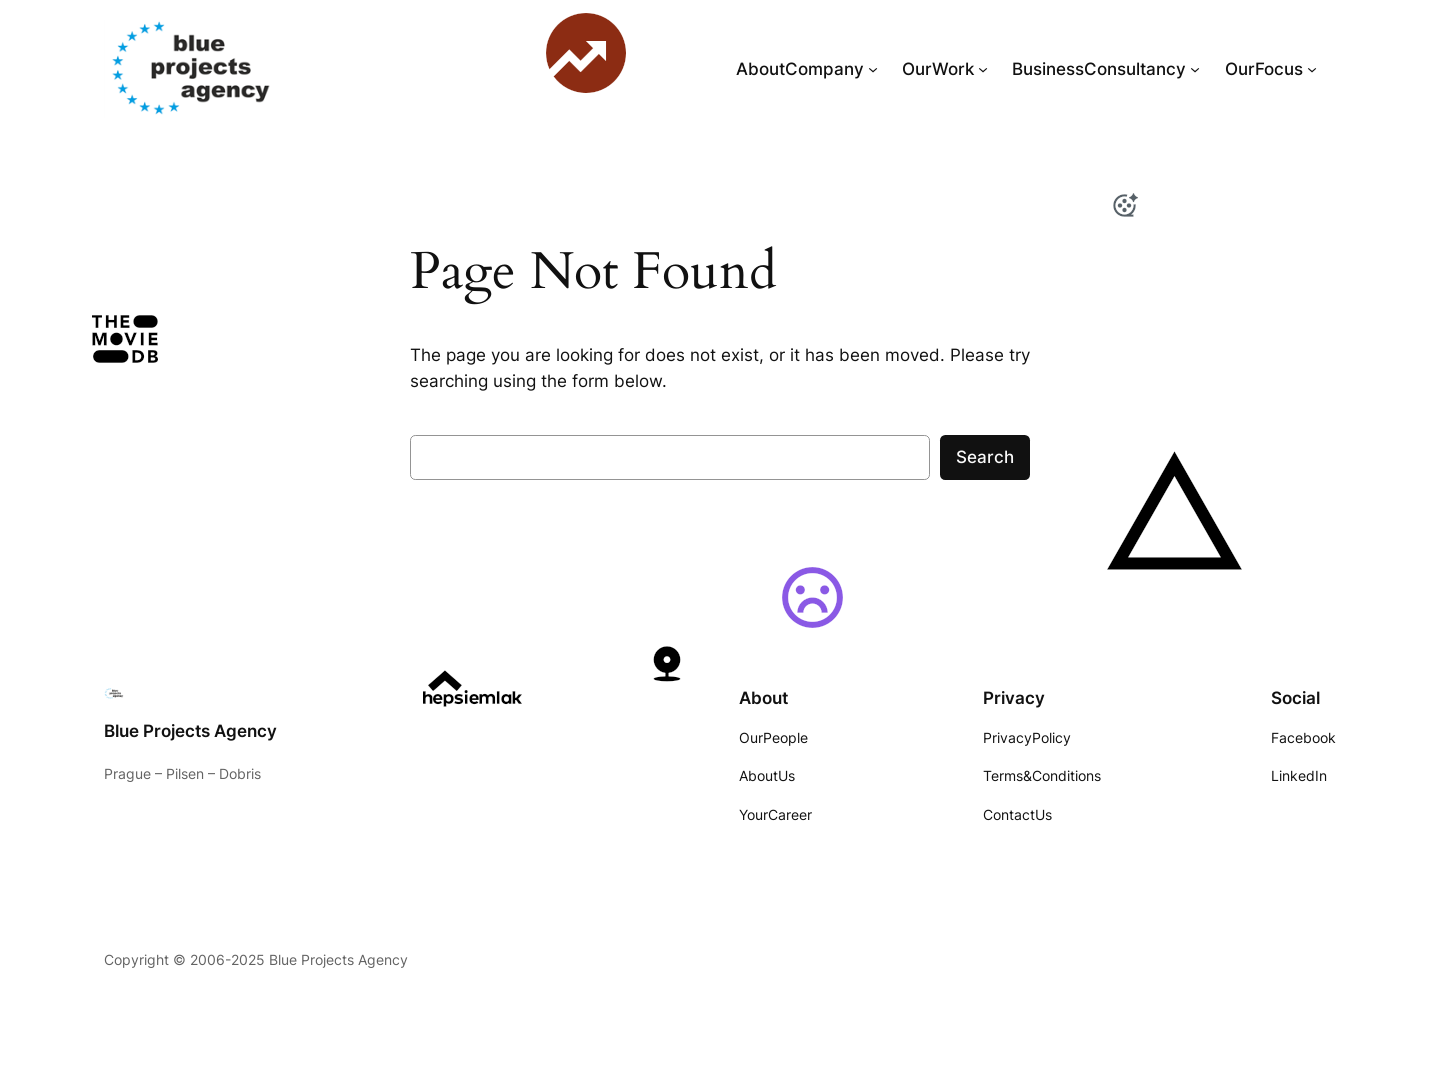 This screenshot has height=1076, width=1440. I want to click on rate experience as negative or unsatisfied, so click(812, 597).